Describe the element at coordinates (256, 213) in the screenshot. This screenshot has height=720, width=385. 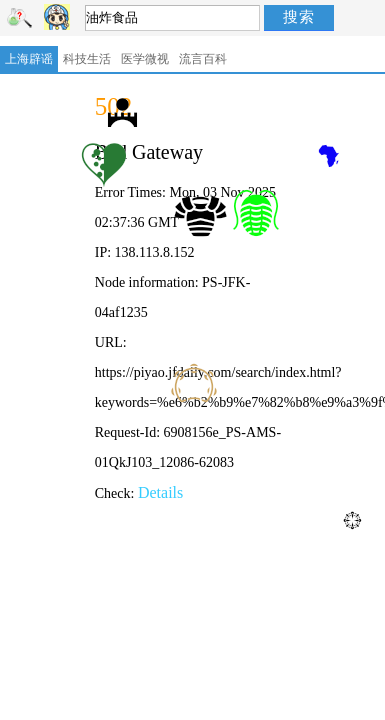
I see `trilobite fossil icon for a paleontology or natural history app` at that location.